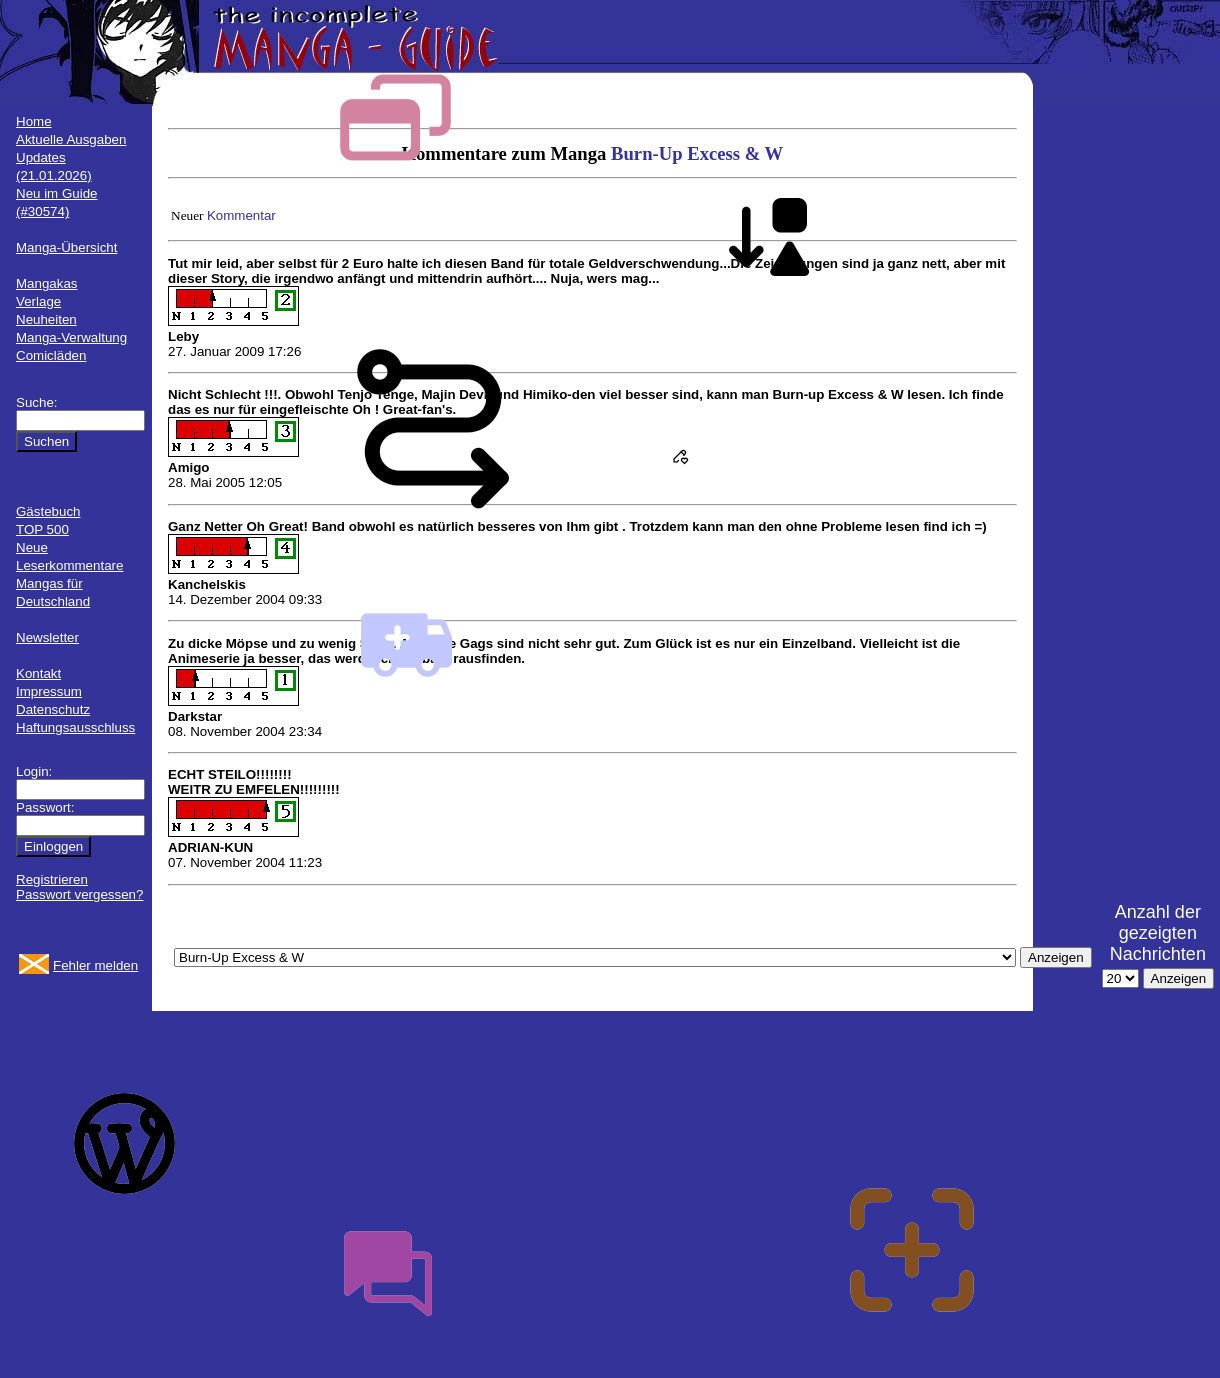 The width and height of the screenshot is (1220, 1378). What do you see at coordinates (768, 237) in the screenshot?
I see `sort items by shape in ascending order` at bounding box center [768, 237].